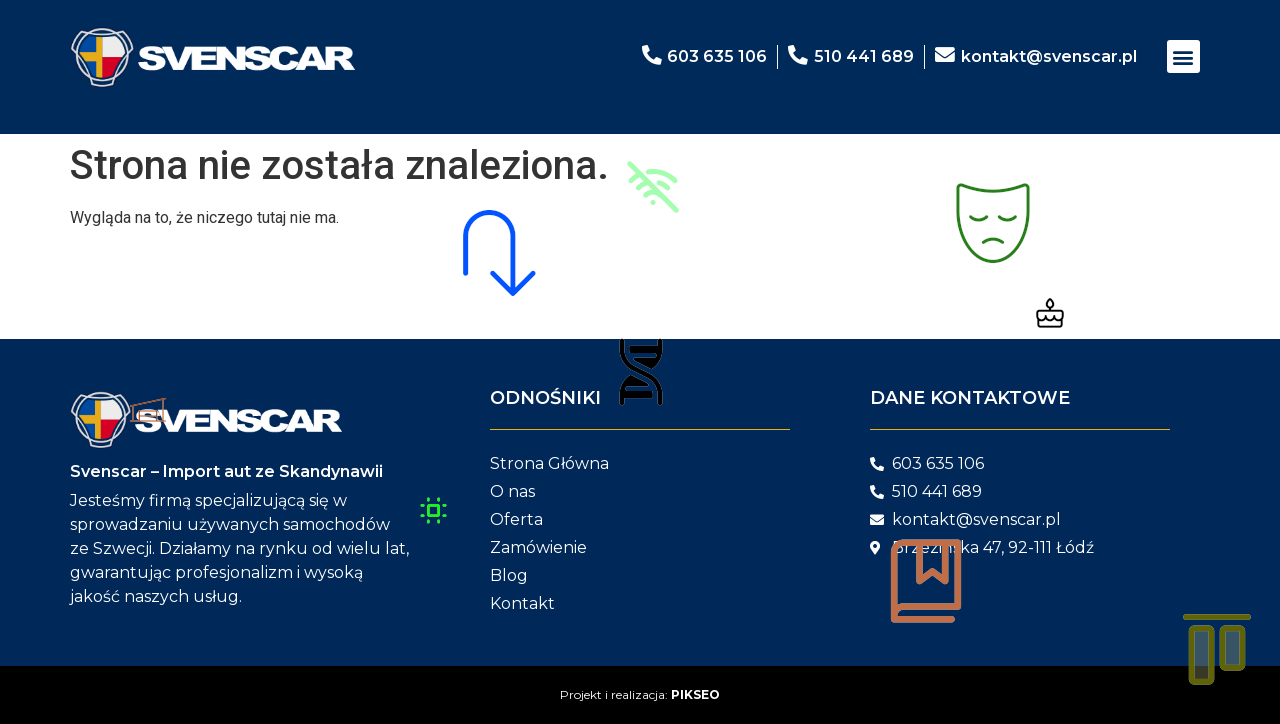 Image resolution: width=1280 pixels, height=724 pixels. What do you see at coordinates (993, 220) in the screenshot?
I see `indicates sad or negative mood/emotion` at bounding box center [993, 220].